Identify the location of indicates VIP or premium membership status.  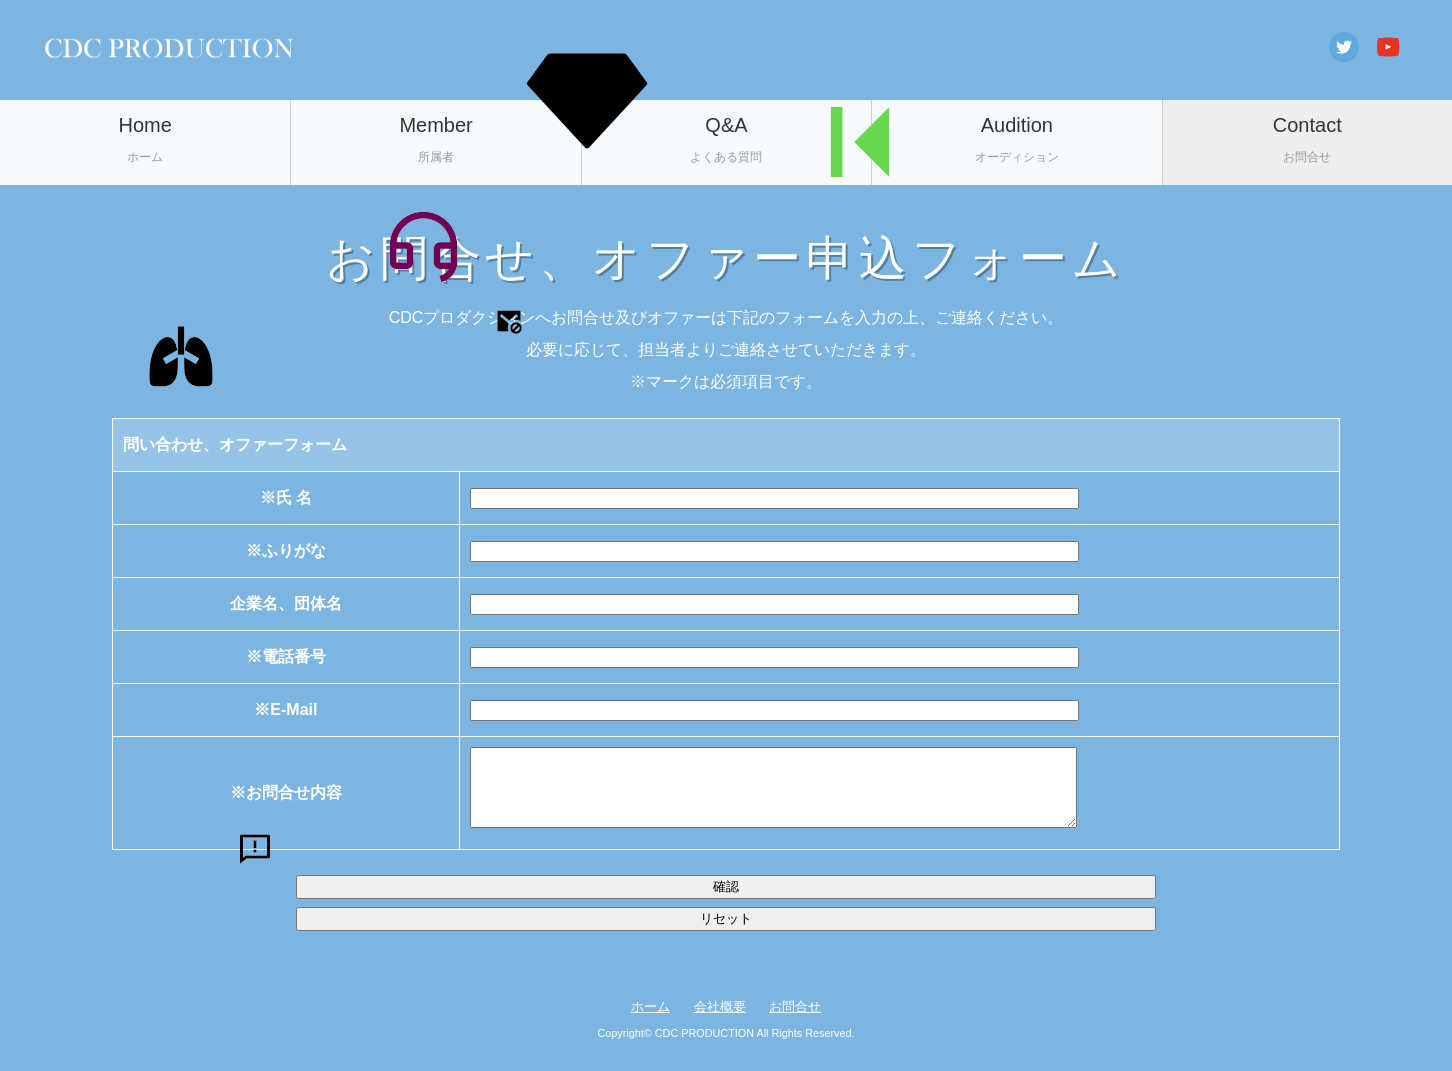
(587, 99).